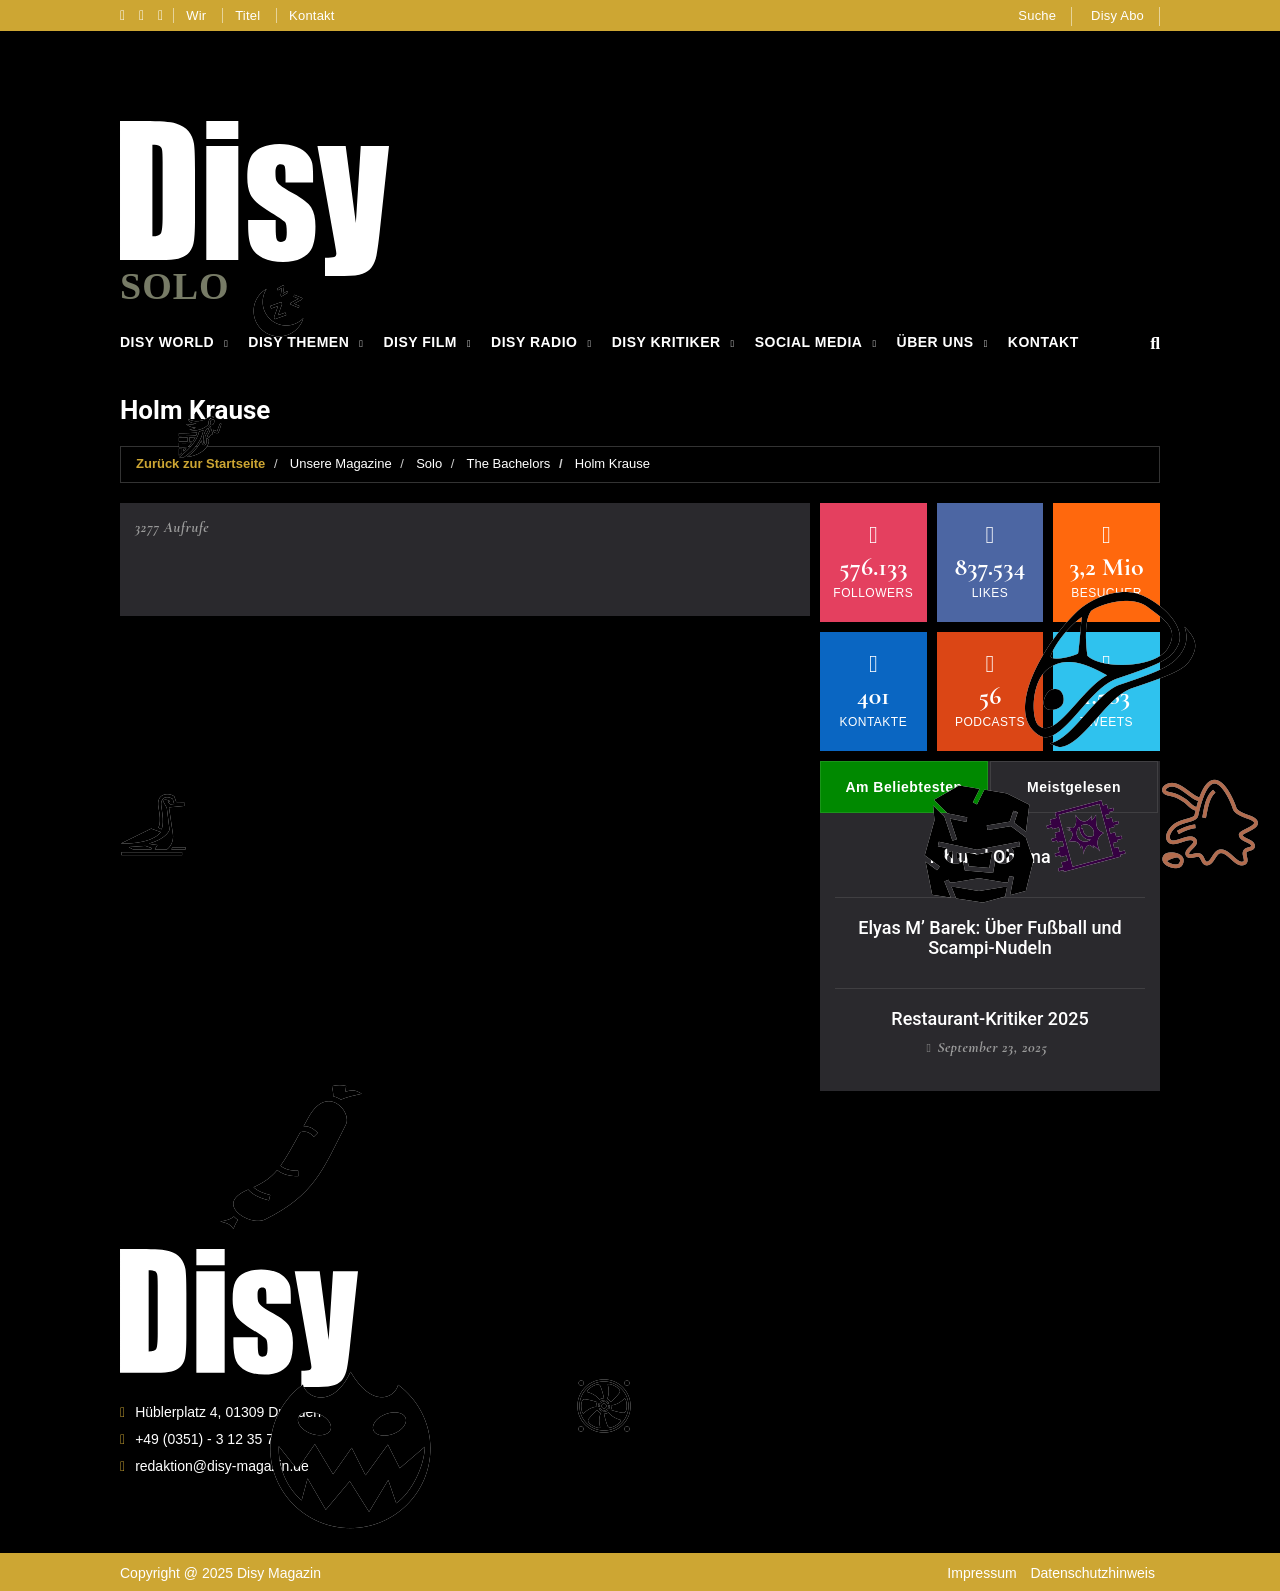  What do you see at coordinates (604, 1406) in the screenshot?
I see `access system cooling or fan settings` at bounding box center [604, 1406].